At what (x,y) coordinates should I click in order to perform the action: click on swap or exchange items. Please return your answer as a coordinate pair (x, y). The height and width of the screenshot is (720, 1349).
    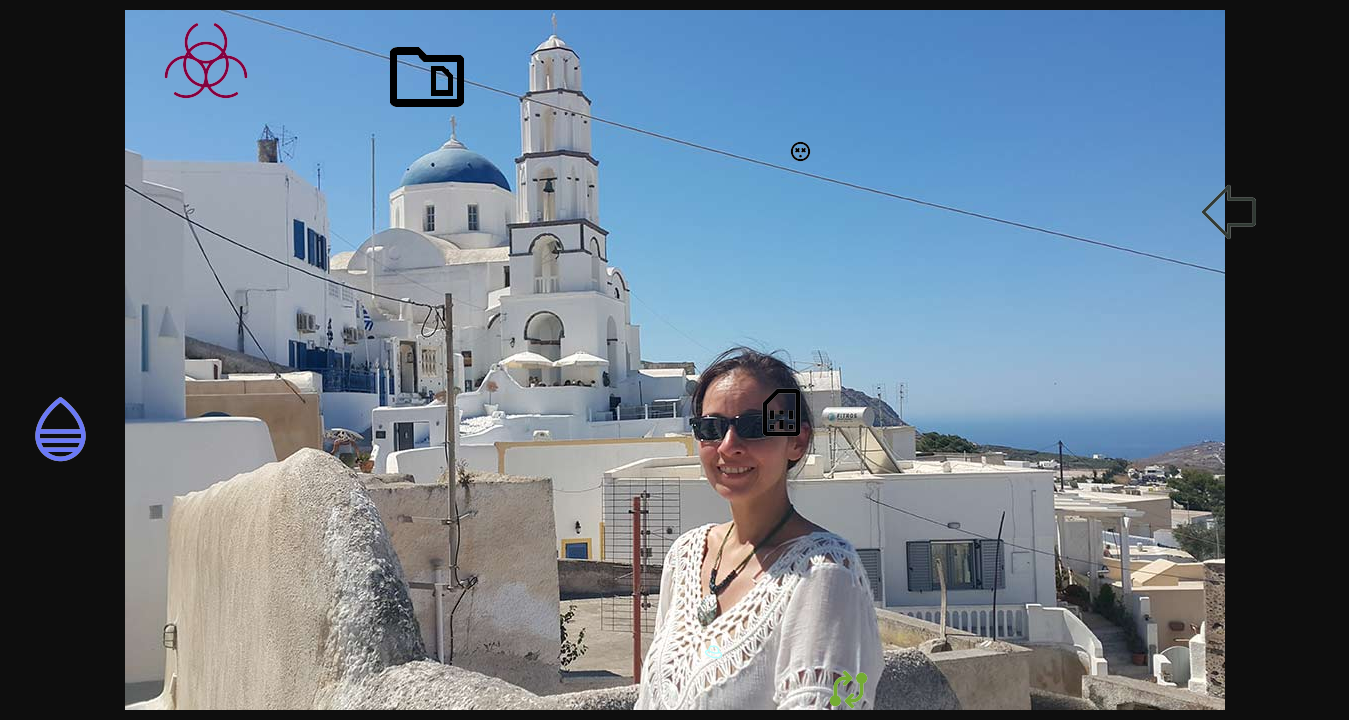
    Looking at the image, I should click on (848, 689).